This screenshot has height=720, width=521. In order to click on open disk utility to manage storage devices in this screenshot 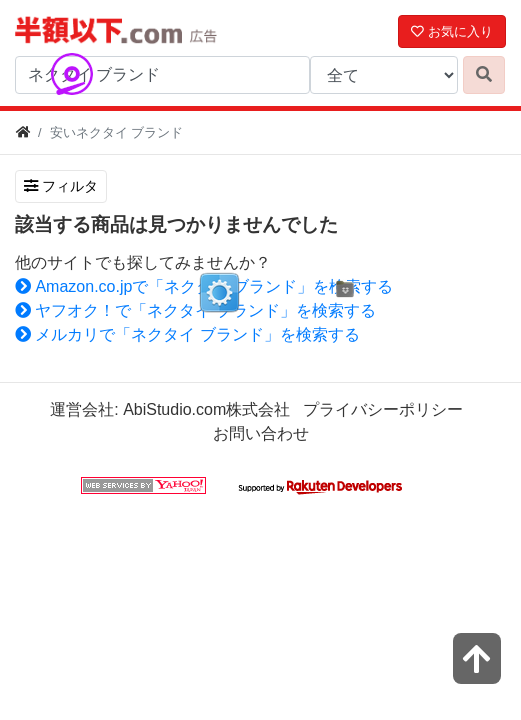, I will do `click(72, 74)`.